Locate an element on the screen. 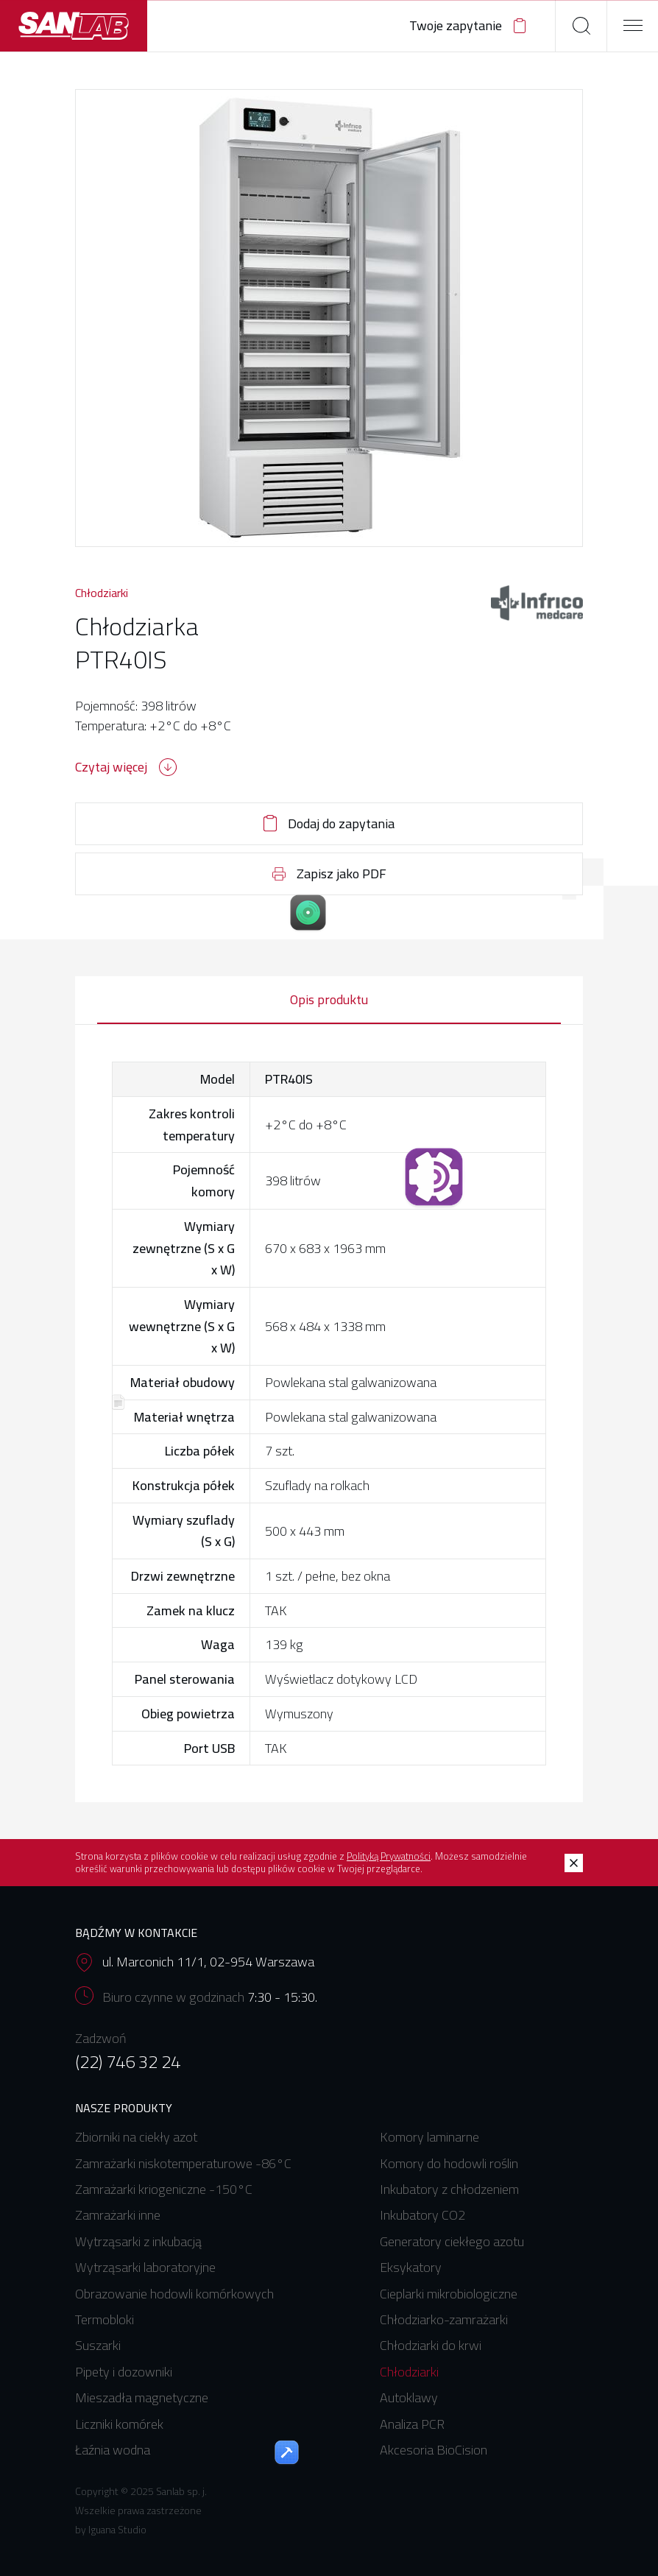 Image resolution: width=658 pixels, height=2576 pixels. a windows ini configuration file associated with wine is located at coordinates (118, 1402).